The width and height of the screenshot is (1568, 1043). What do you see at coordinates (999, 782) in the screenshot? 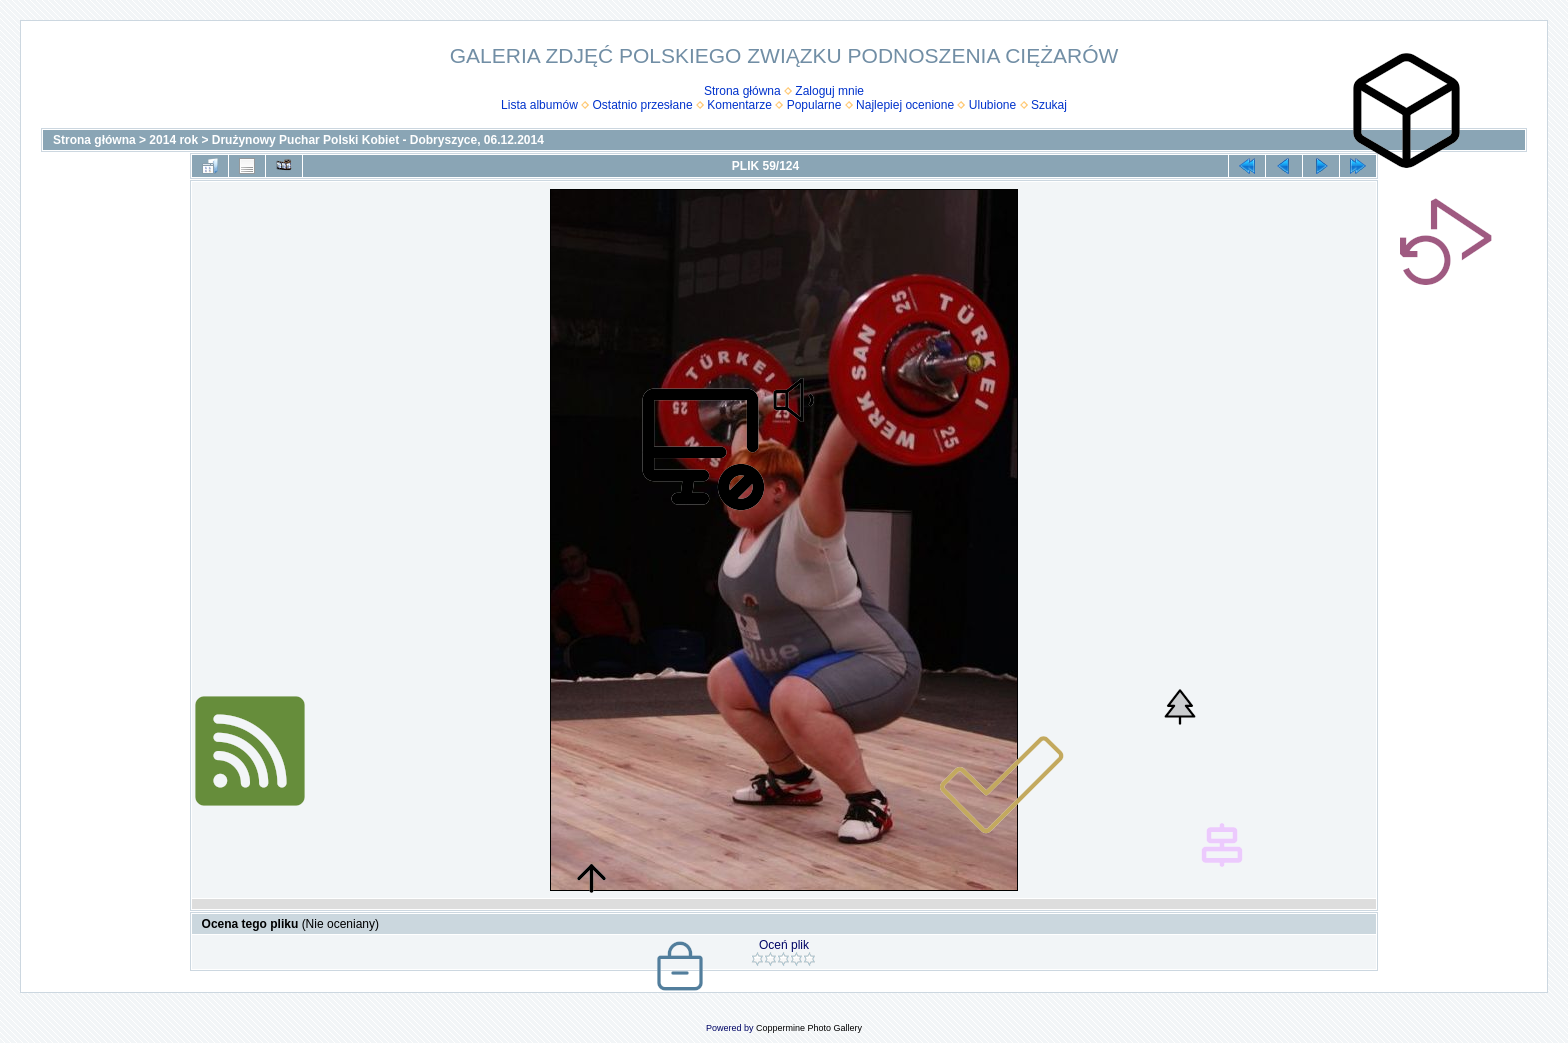
I see `confirm or submit an action` at bounding box center [999, 782].